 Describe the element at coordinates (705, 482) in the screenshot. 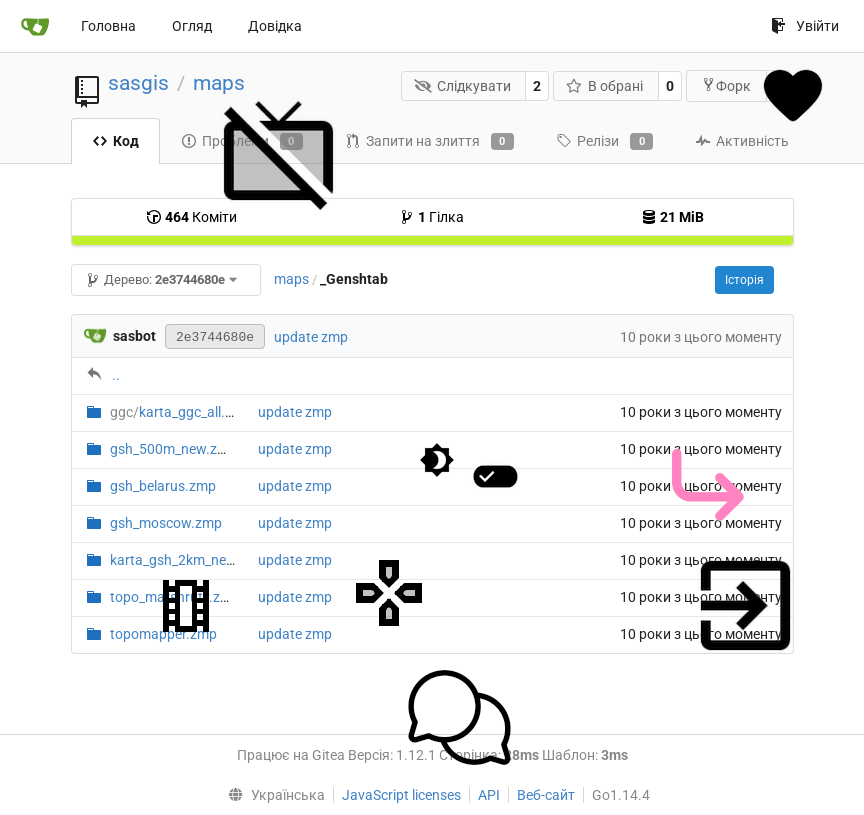

I see `reply to a message or comment` at that location.